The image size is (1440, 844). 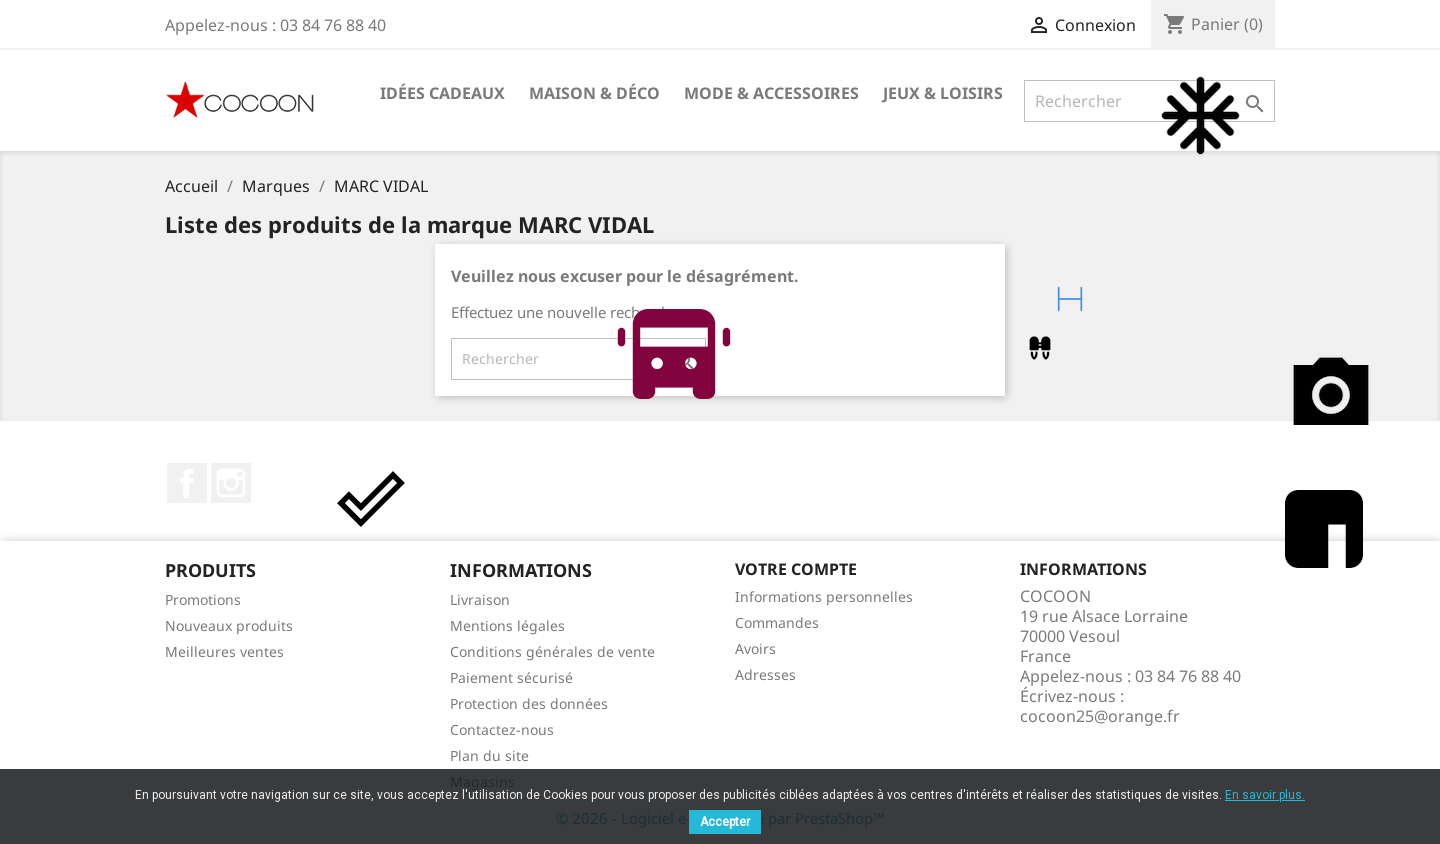 What do you see at coordinates (1040, 348) in the screenshot?
I see `activate boost or turbo mode` at bounding box center [1040, 348].